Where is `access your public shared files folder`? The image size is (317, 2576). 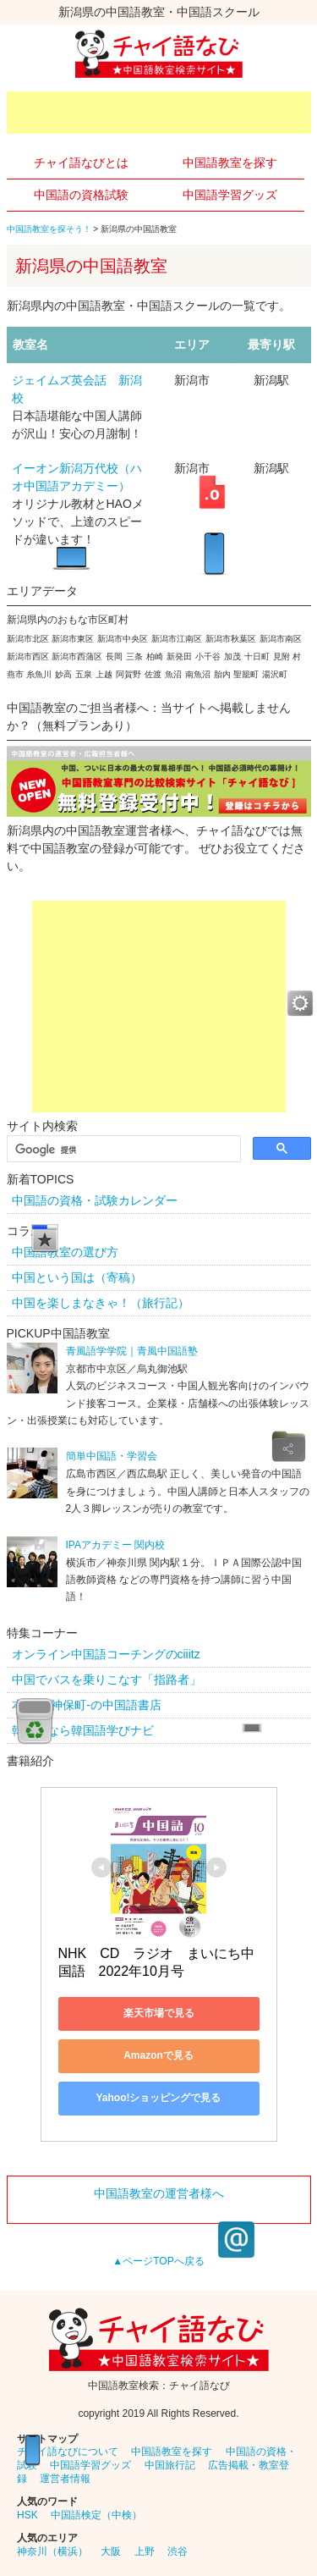 access your public shared files folder is located at coordinates (288, 1446).